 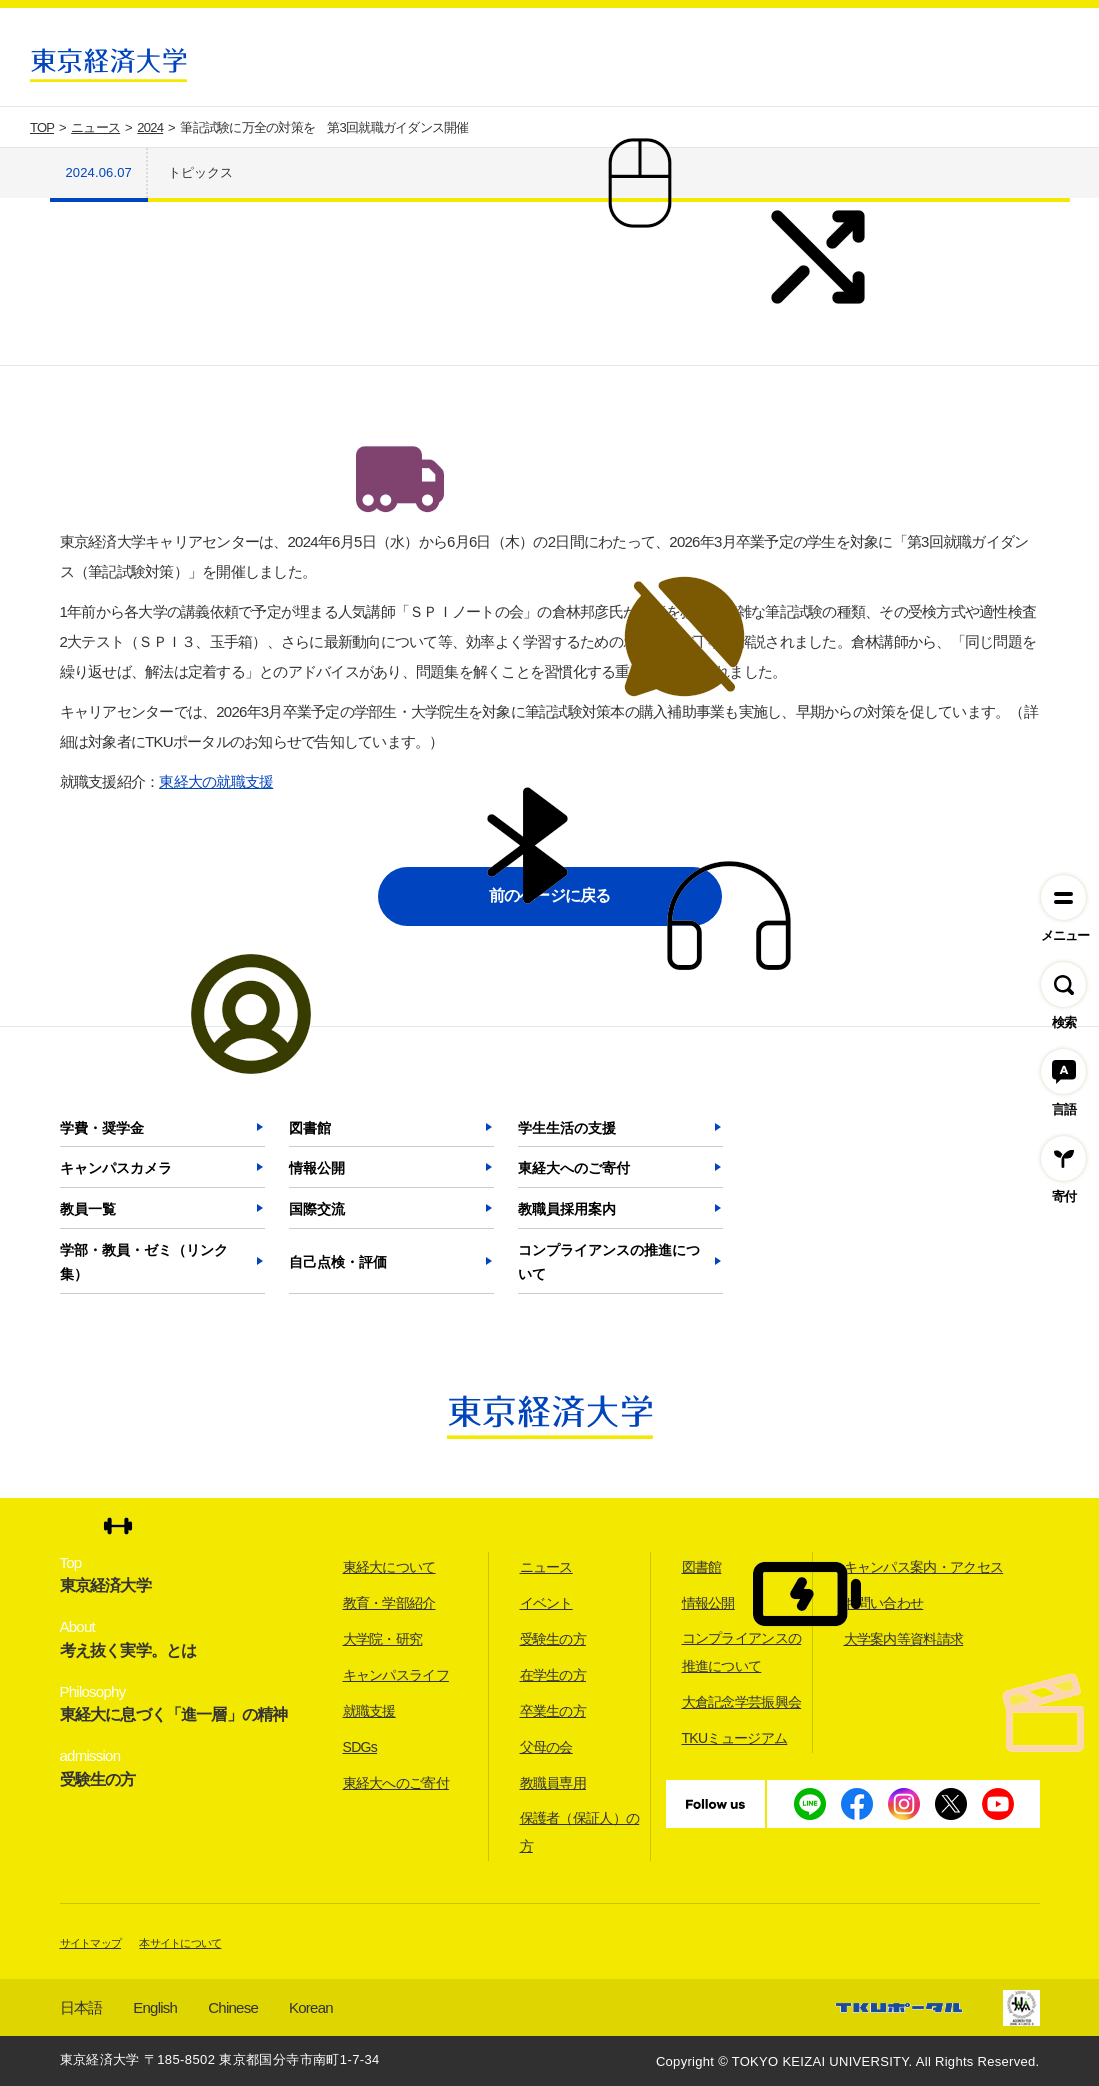 What do you see at coordinates (1045, 1716) in the screenshot?
I see `access video or movie content` at bounding box center [1045, 1716].